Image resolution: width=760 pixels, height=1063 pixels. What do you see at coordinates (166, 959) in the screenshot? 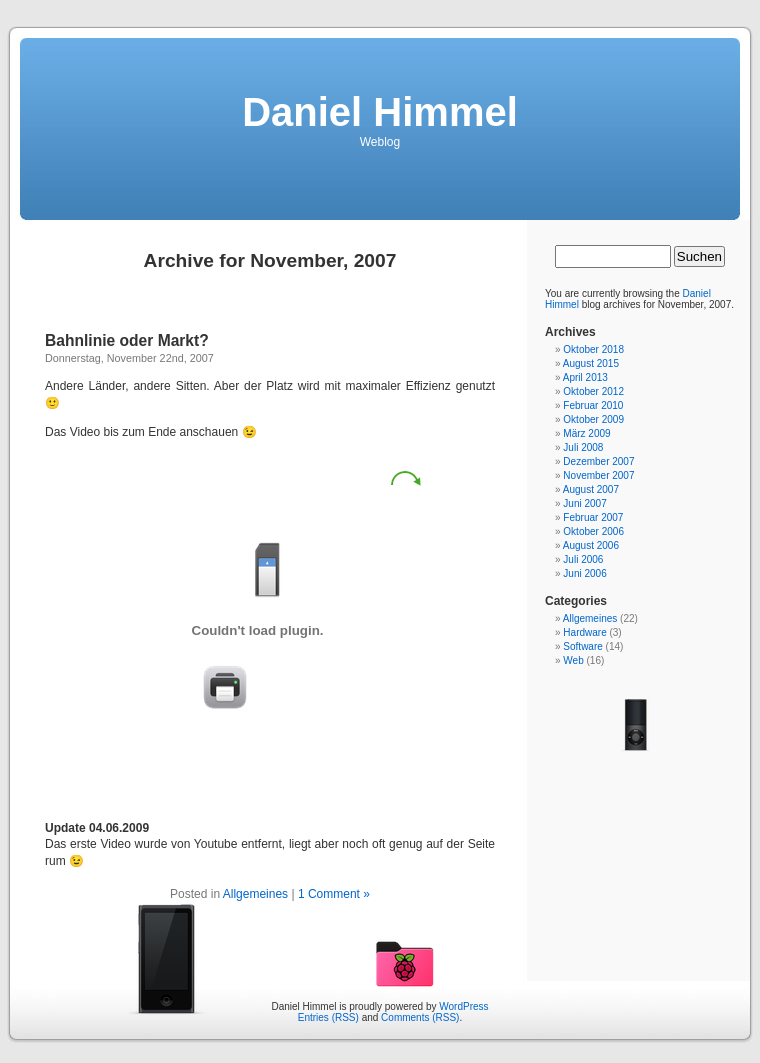
I see `iPod nano device connected to your system` at bounding box center [166, 959].